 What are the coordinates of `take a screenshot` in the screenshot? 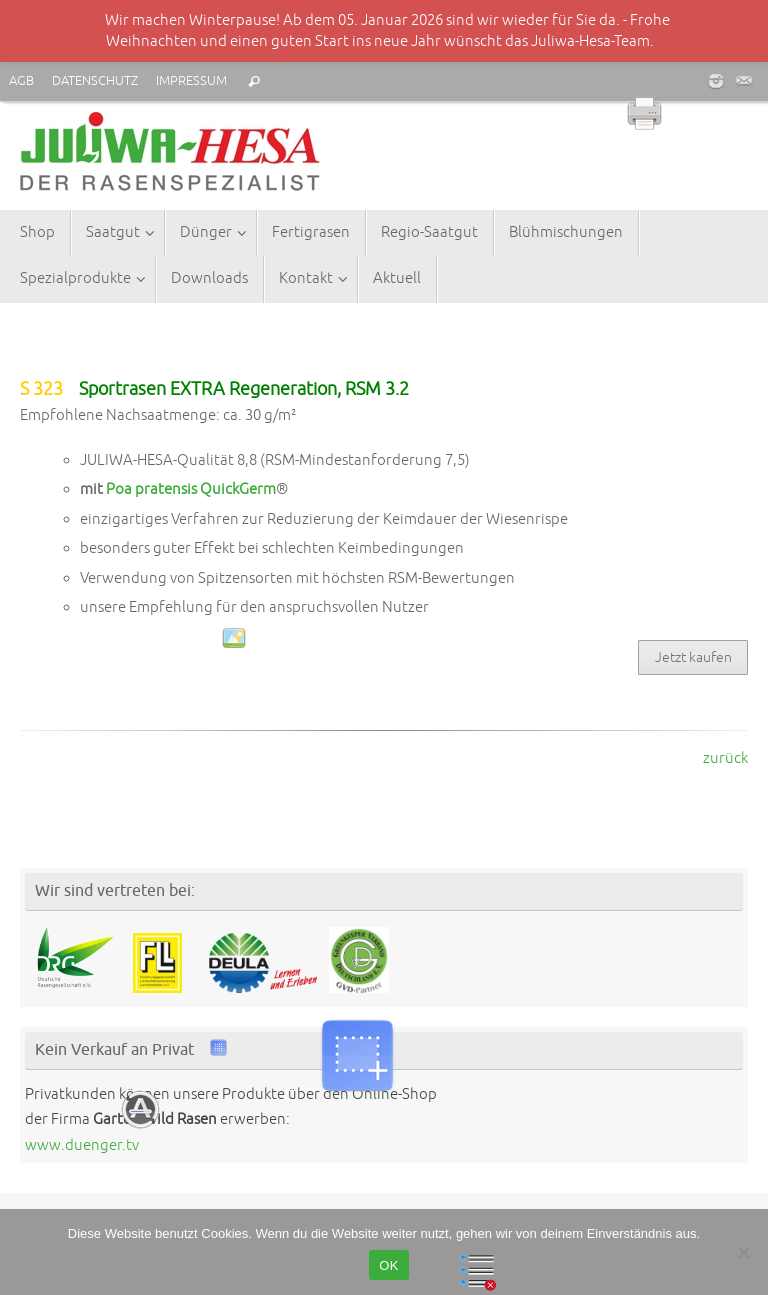 It's located at (357, 1055).